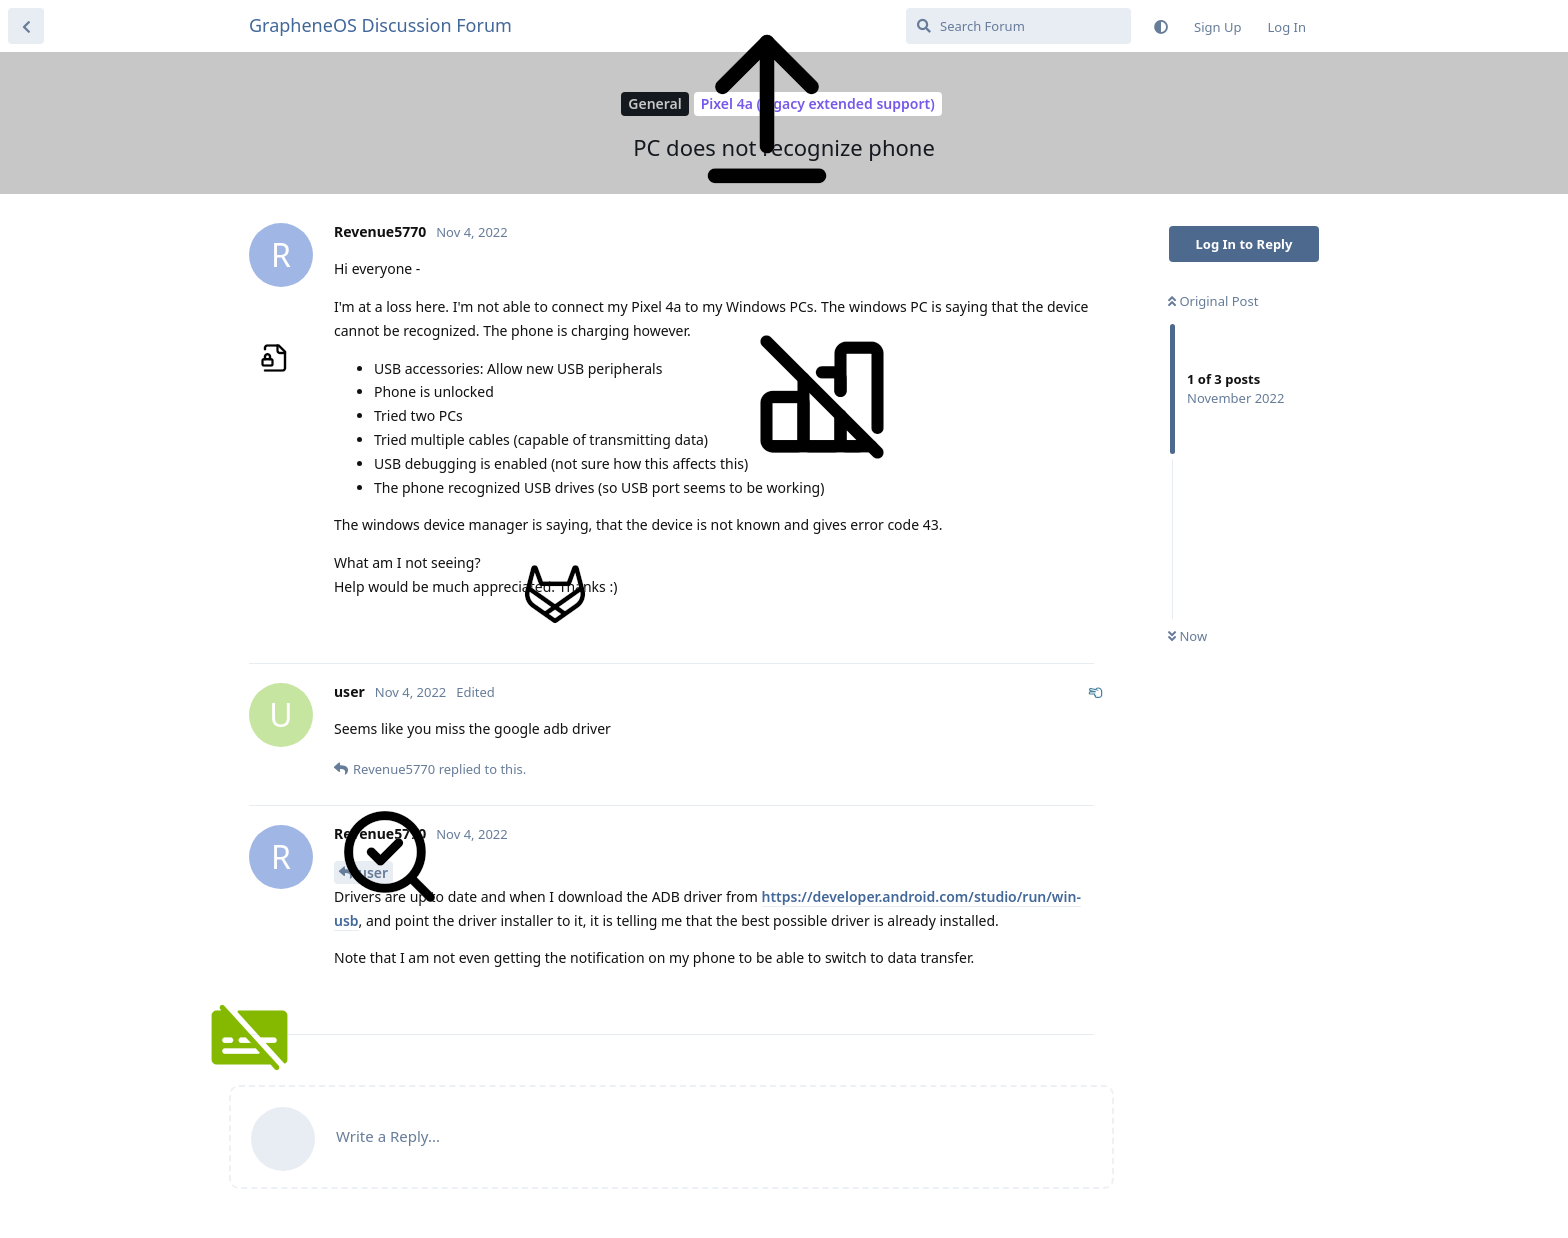 This screenshot has width=1568, height=1238. Describe the element at coordinates (275, 358) in the screenshot. I see `access a password-protected file` at that location.